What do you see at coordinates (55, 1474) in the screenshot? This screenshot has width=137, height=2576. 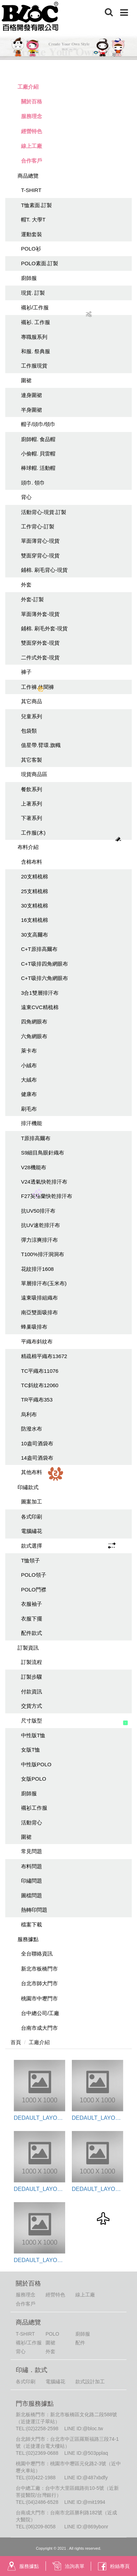 I see `view achievements or awards` at bounding box center [55, 1474].